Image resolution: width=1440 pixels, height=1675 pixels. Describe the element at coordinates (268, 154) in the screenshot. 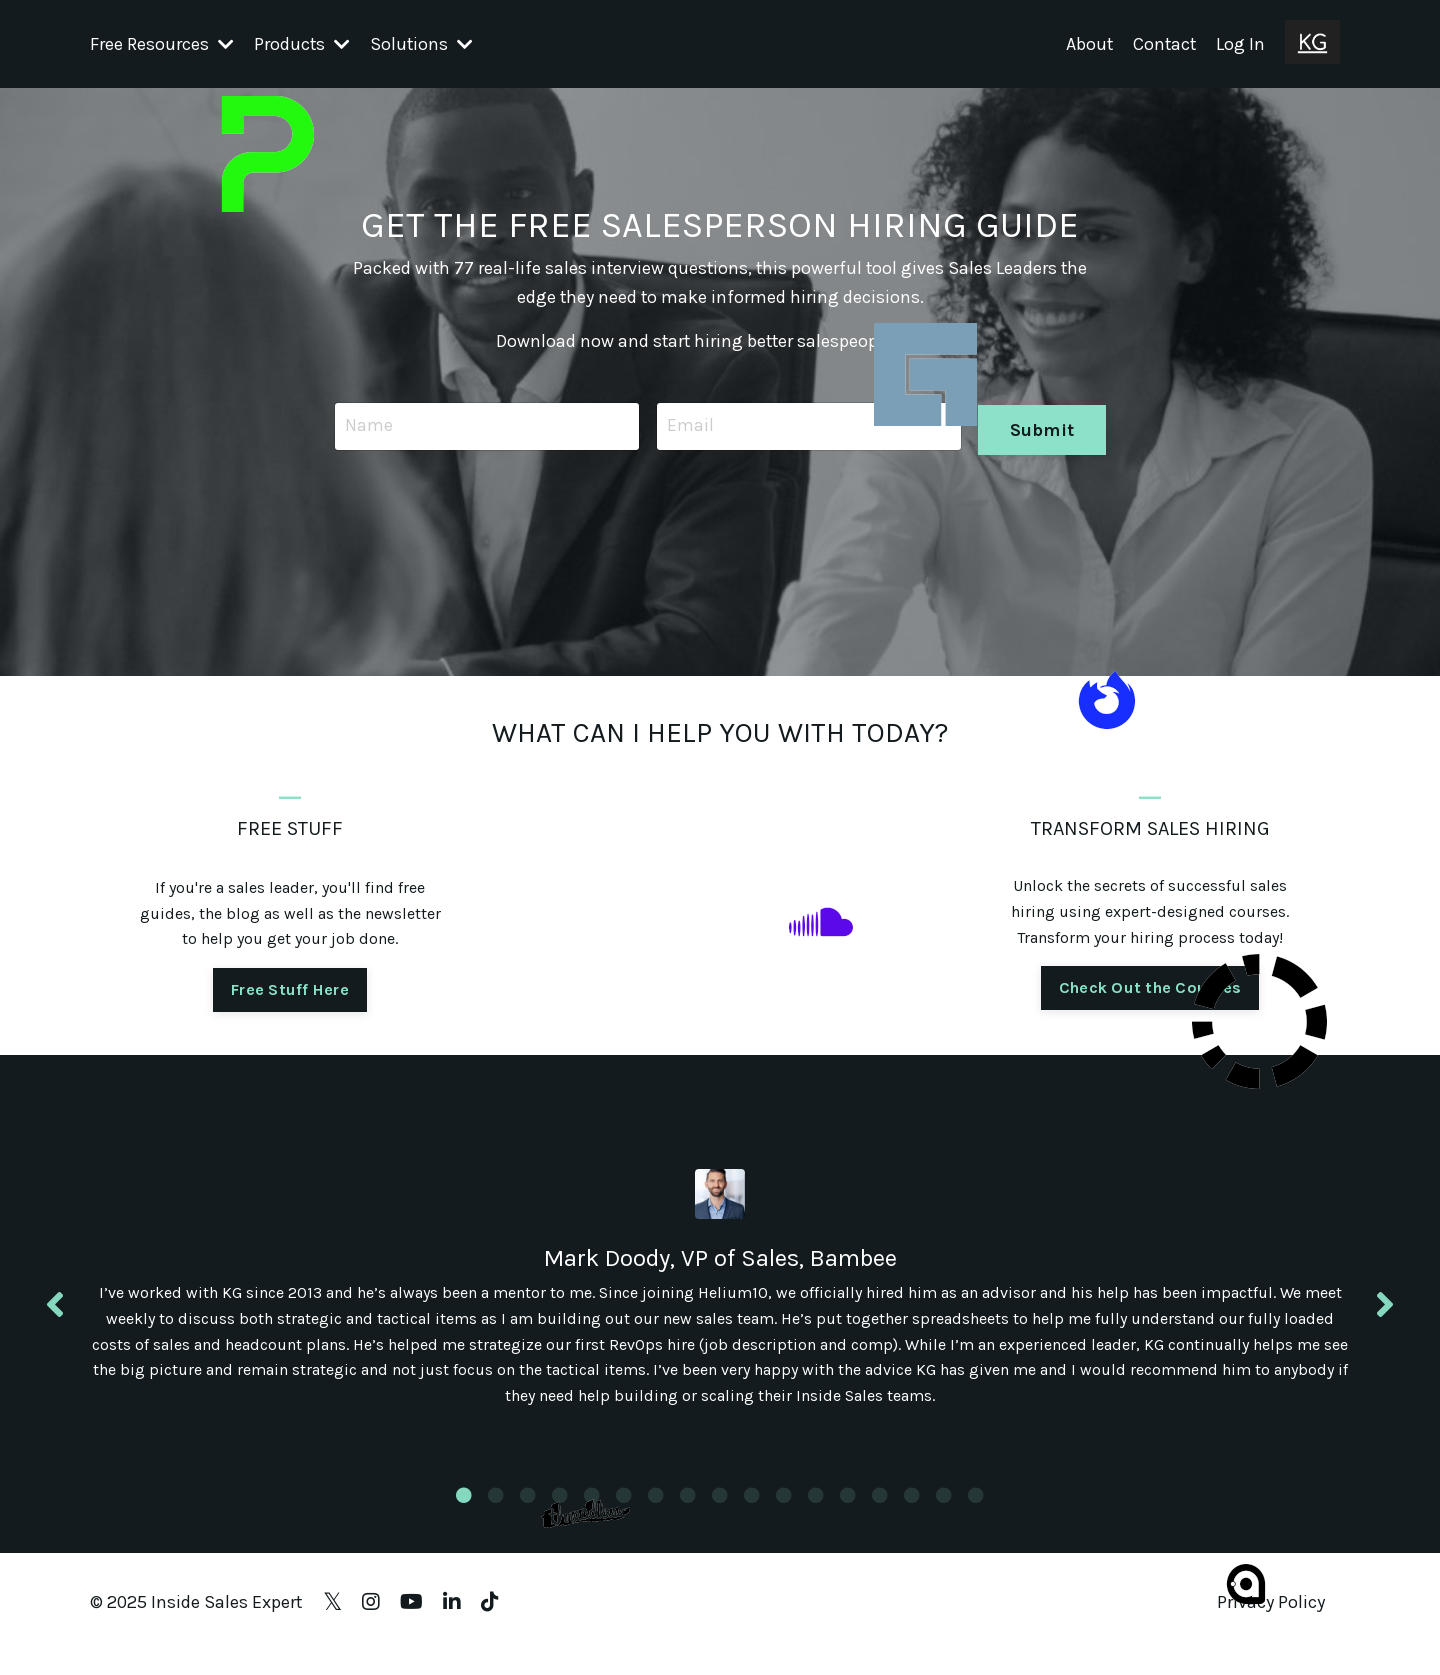

I see `open Proton app or services` at that location.